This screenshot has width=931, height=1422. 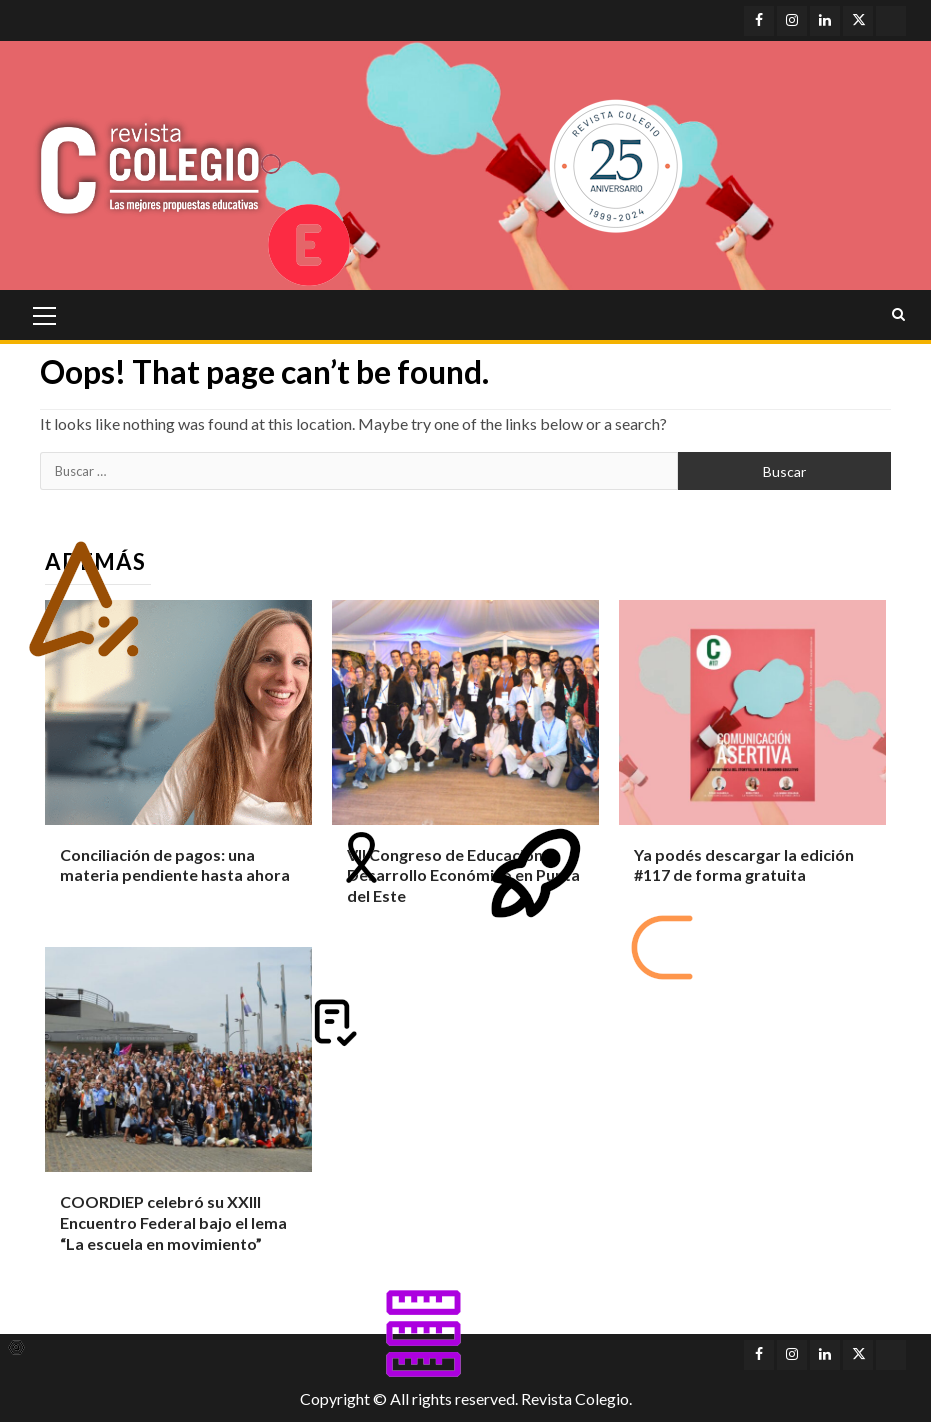 I want to click on indicates a proper subset relationship in mathematical notation, so click(x=663, y=947).